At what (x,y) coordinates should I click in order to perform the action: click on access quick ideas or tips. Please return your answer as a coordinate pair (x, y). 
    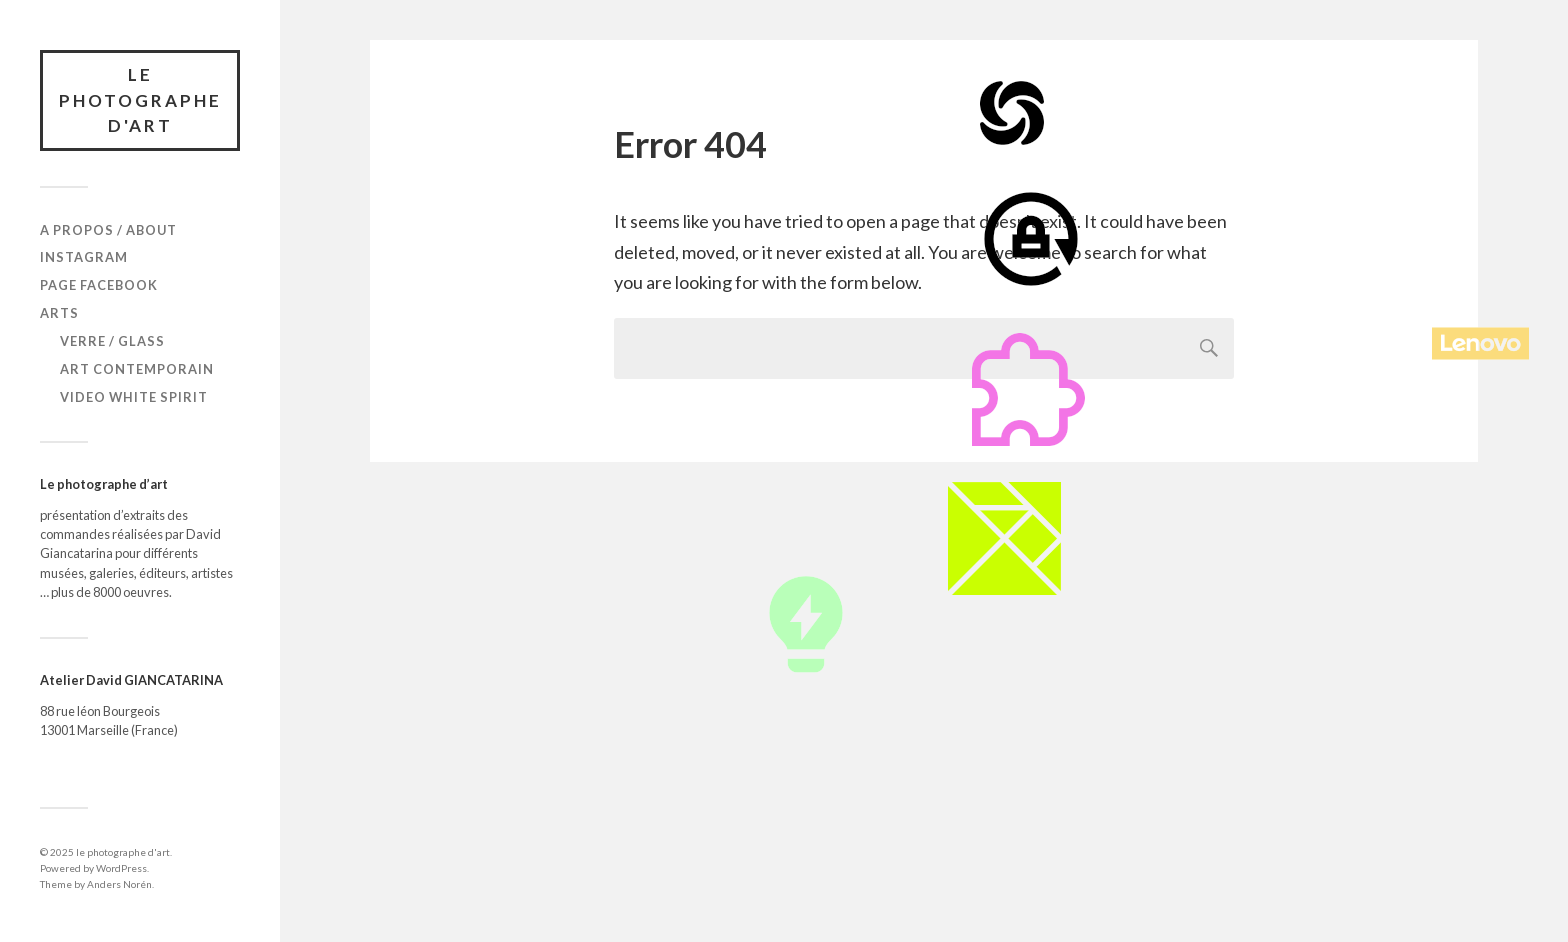
    Looking at the image, I should click on (806, 622).